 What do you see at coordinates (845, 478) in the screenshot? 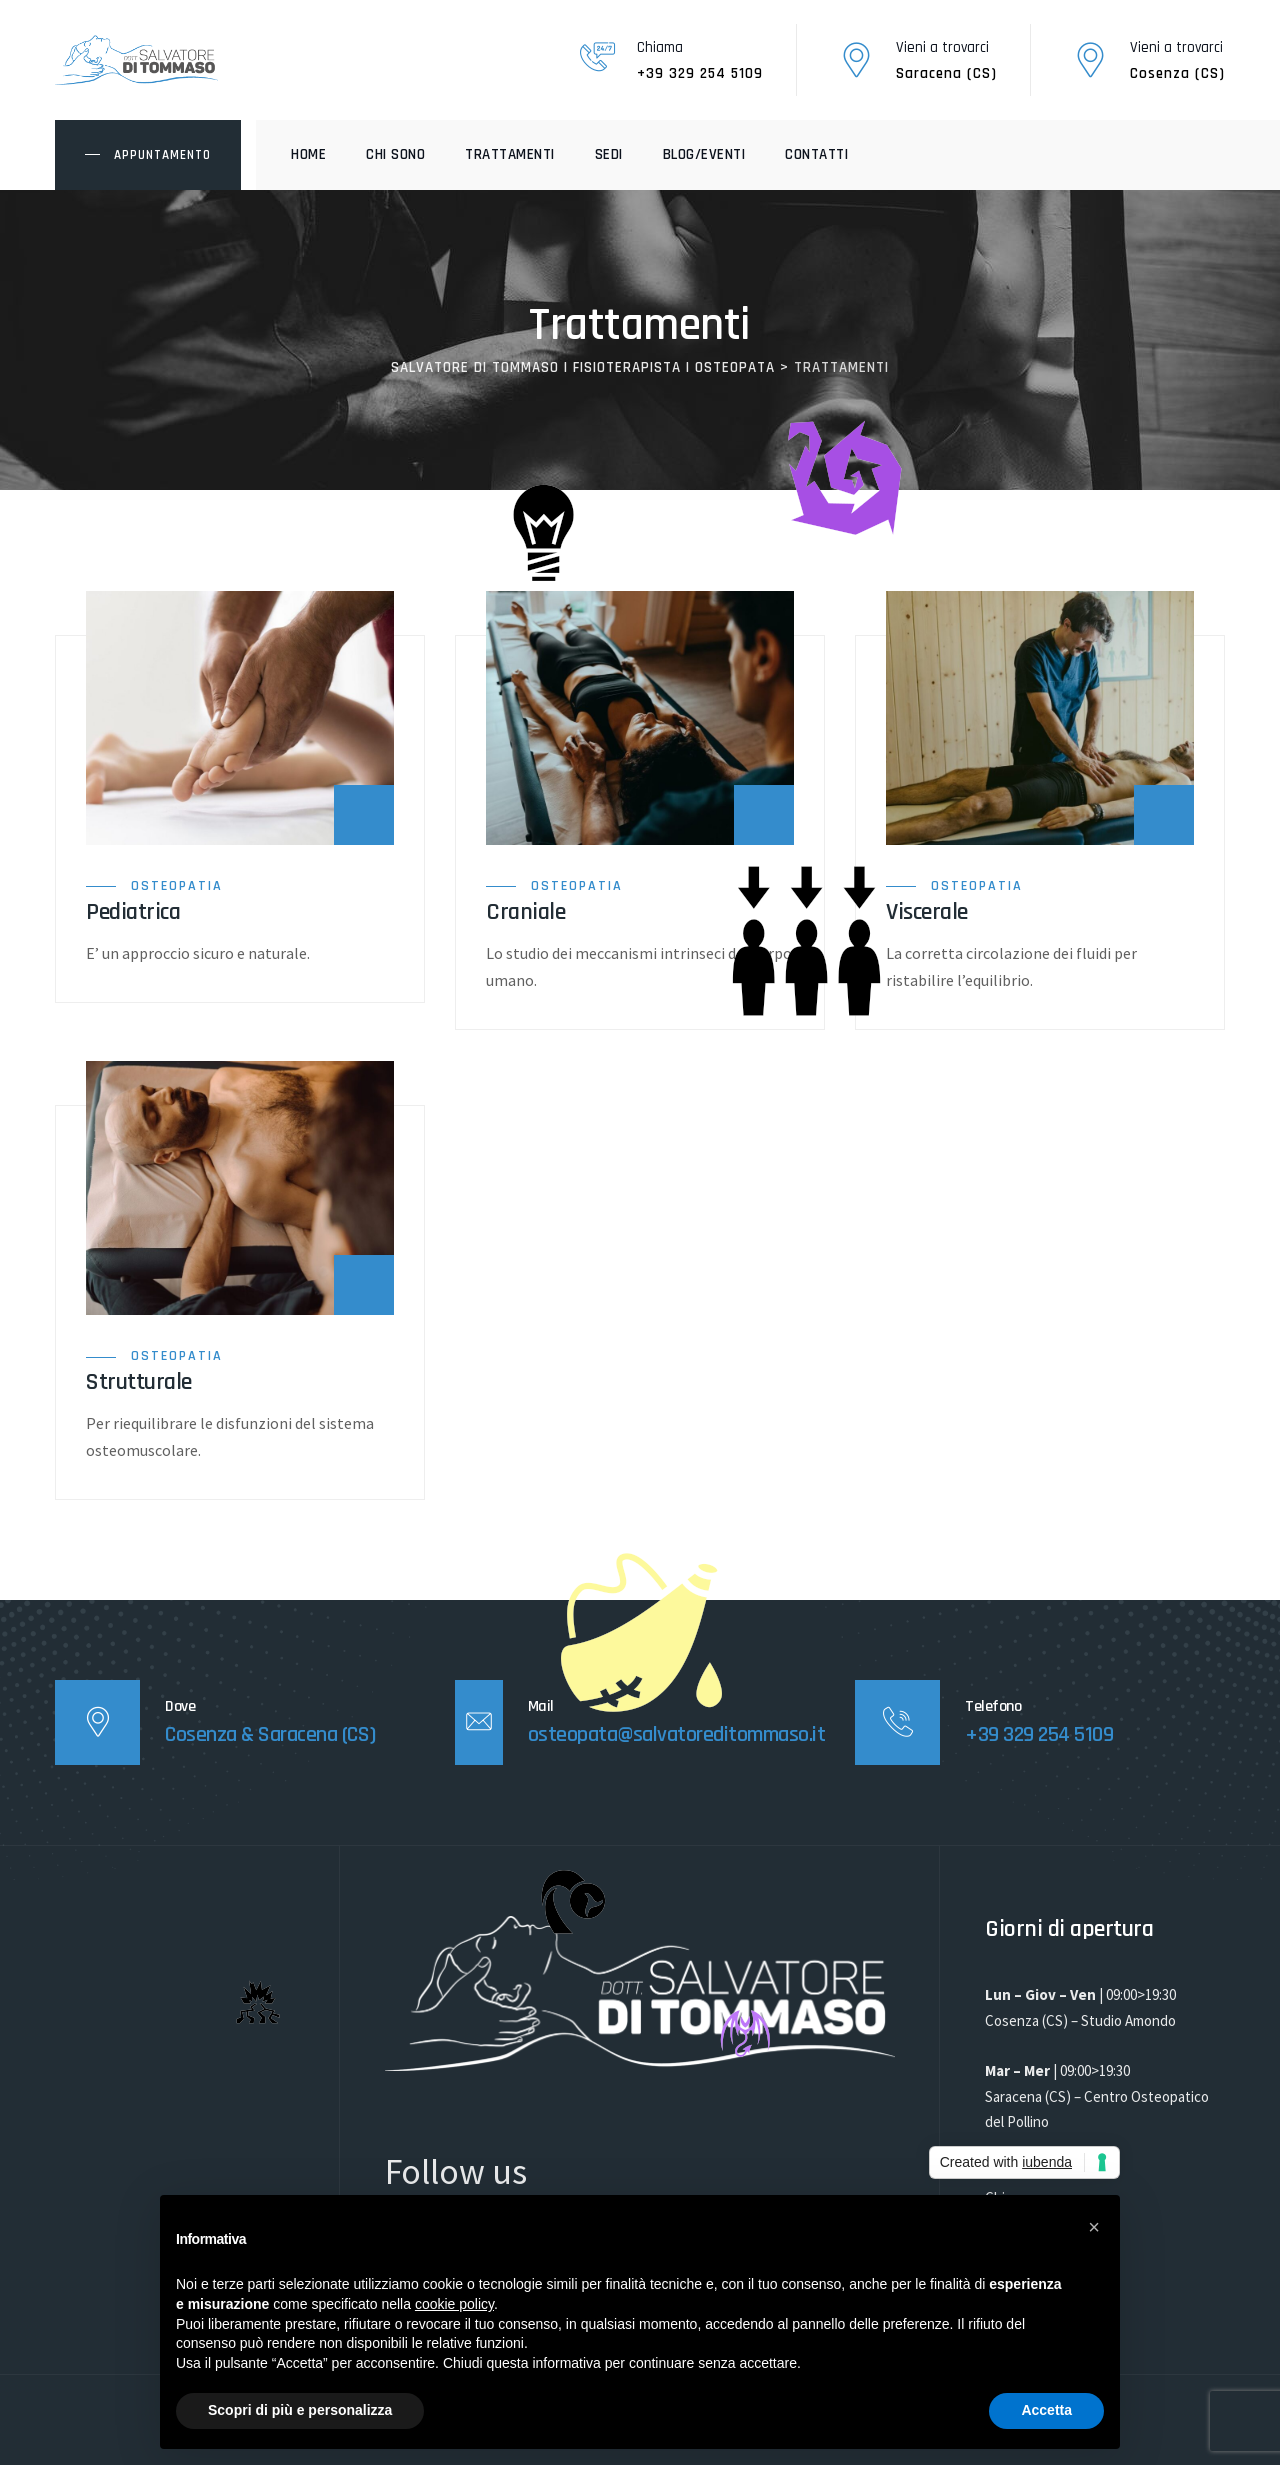
I see `represents a tentacle monster or creature ability in a game` at bounding box center [845, 478].